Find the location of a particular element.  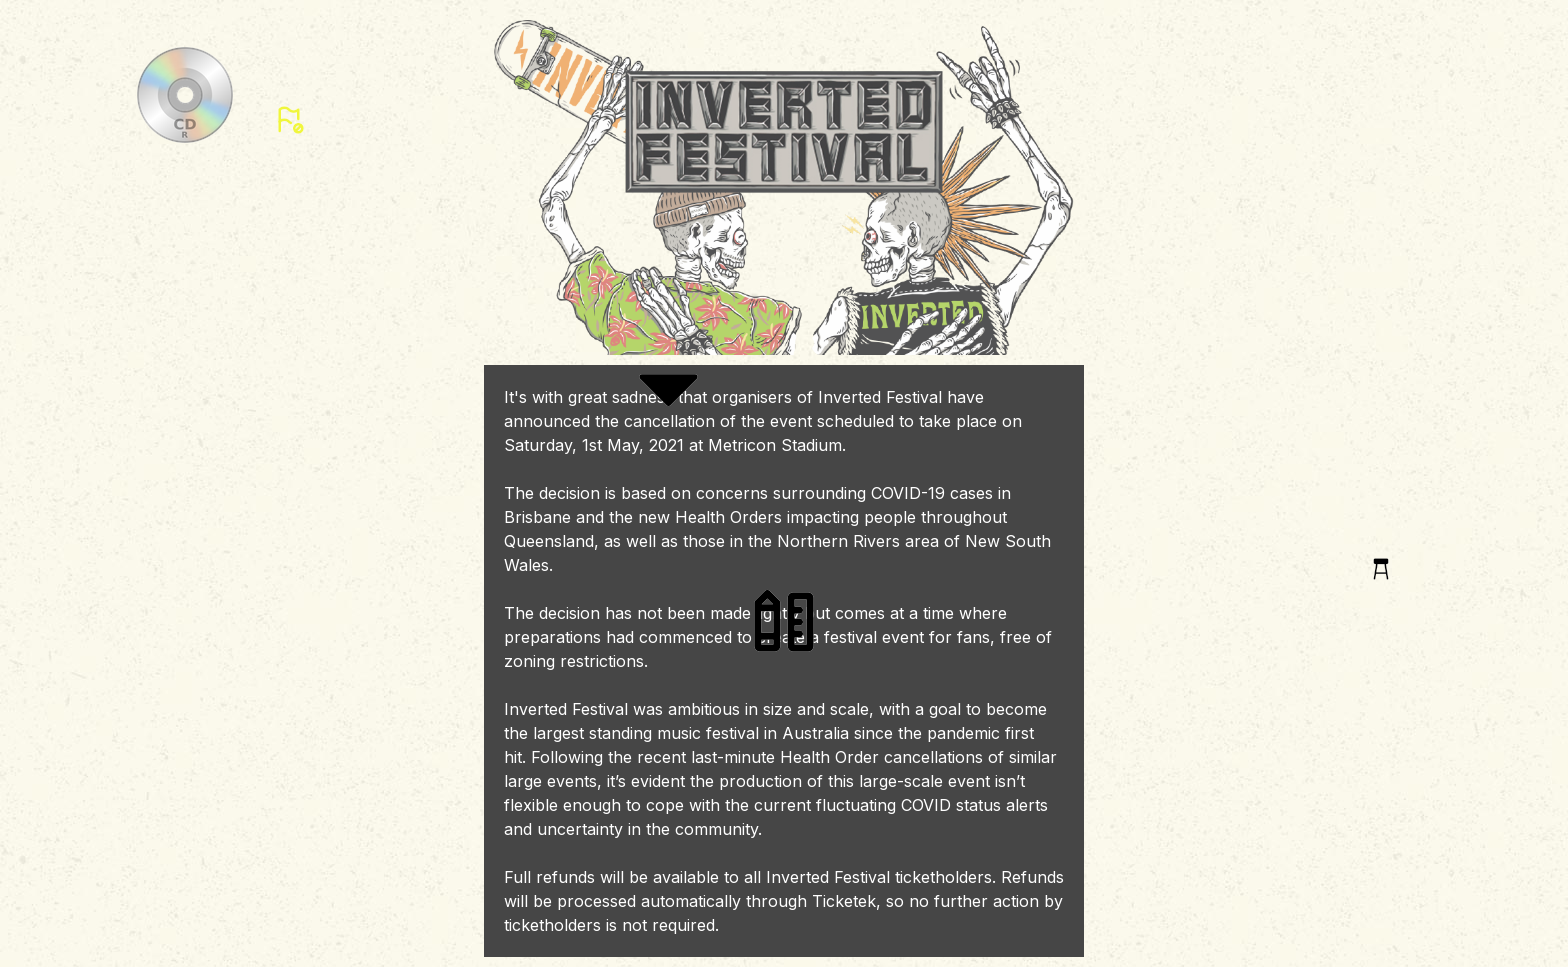

expand a dropdown menu is located at coordinates (668, 387).